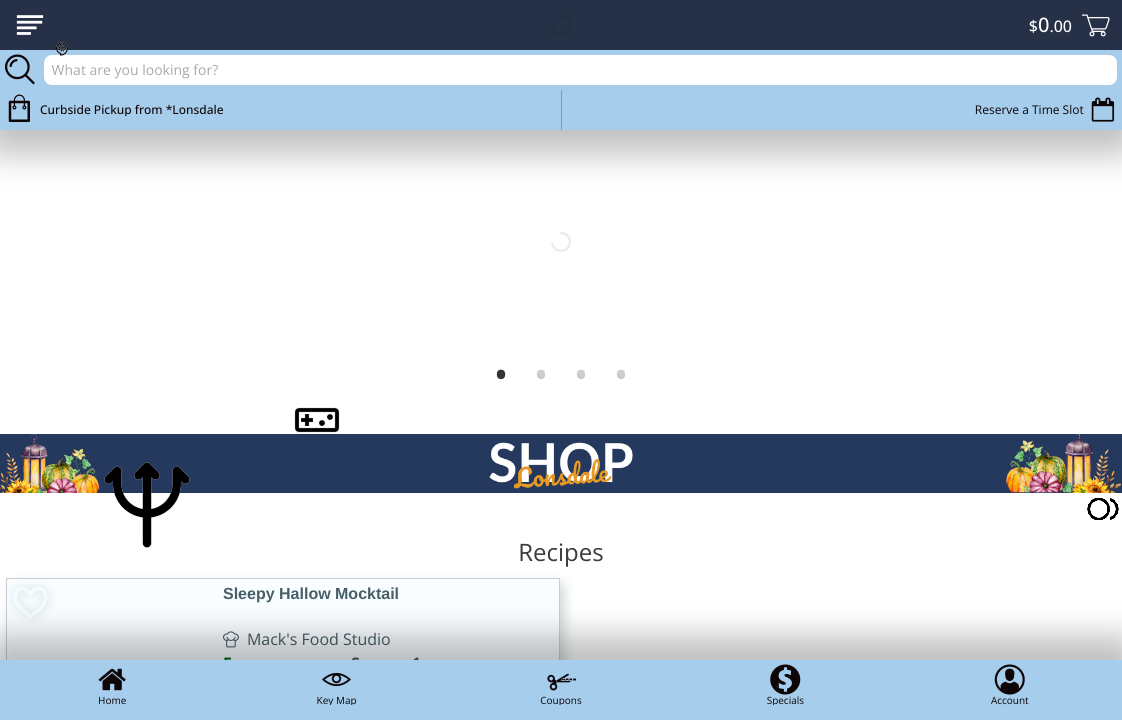 The height and width of the screenshot is (720, 1122). What do you see at coordinates (62, 49) in the screenshot?
I see `cucumber testing framework logo` at bounding box center [62, 49].